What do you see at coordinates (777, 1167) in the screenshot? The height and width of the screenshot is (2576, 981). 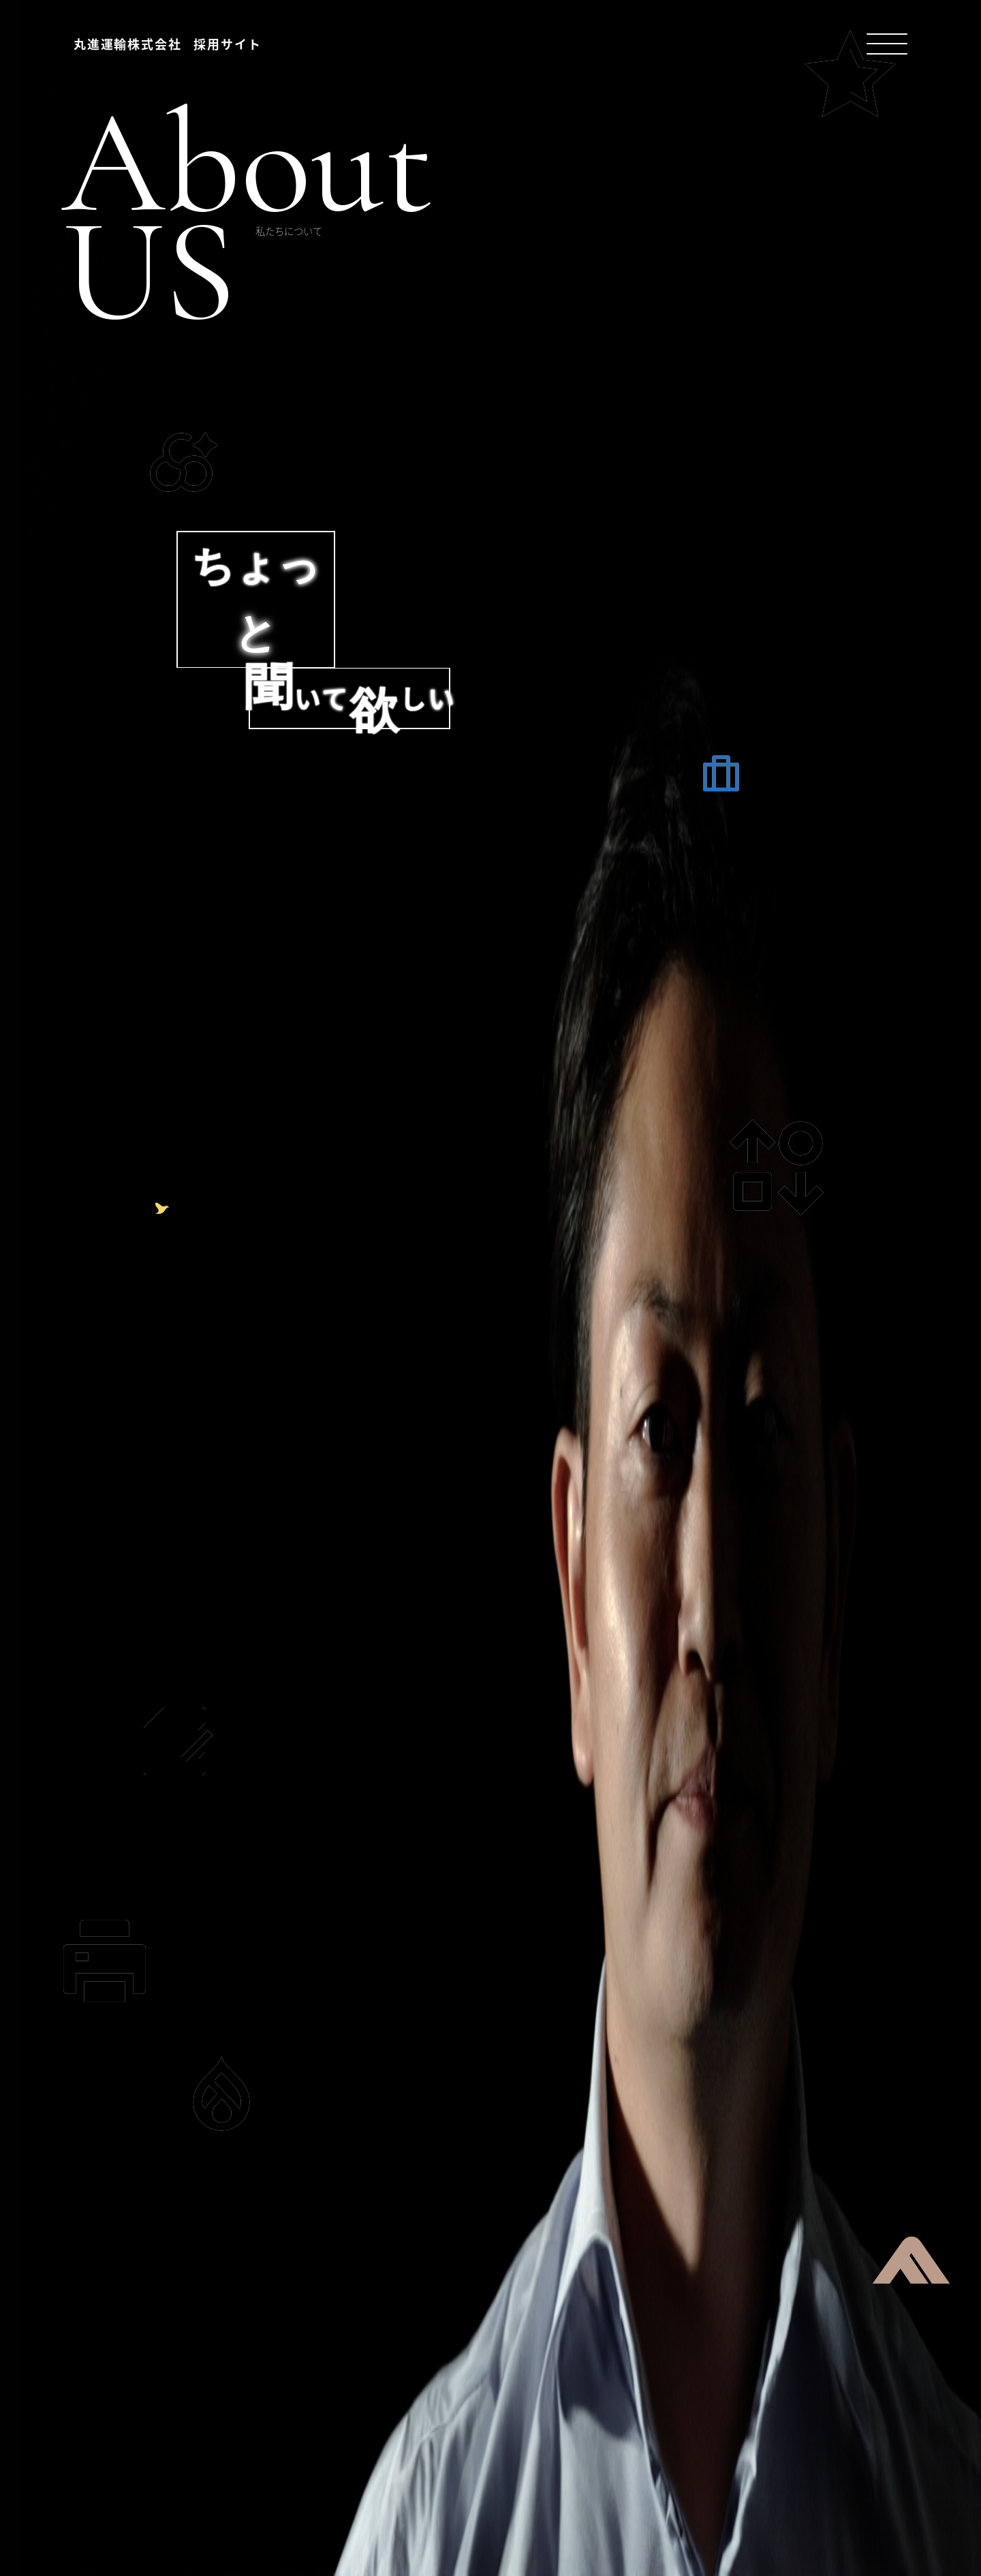 I see `swap or exchange items` at bounding box center [777, 1167].